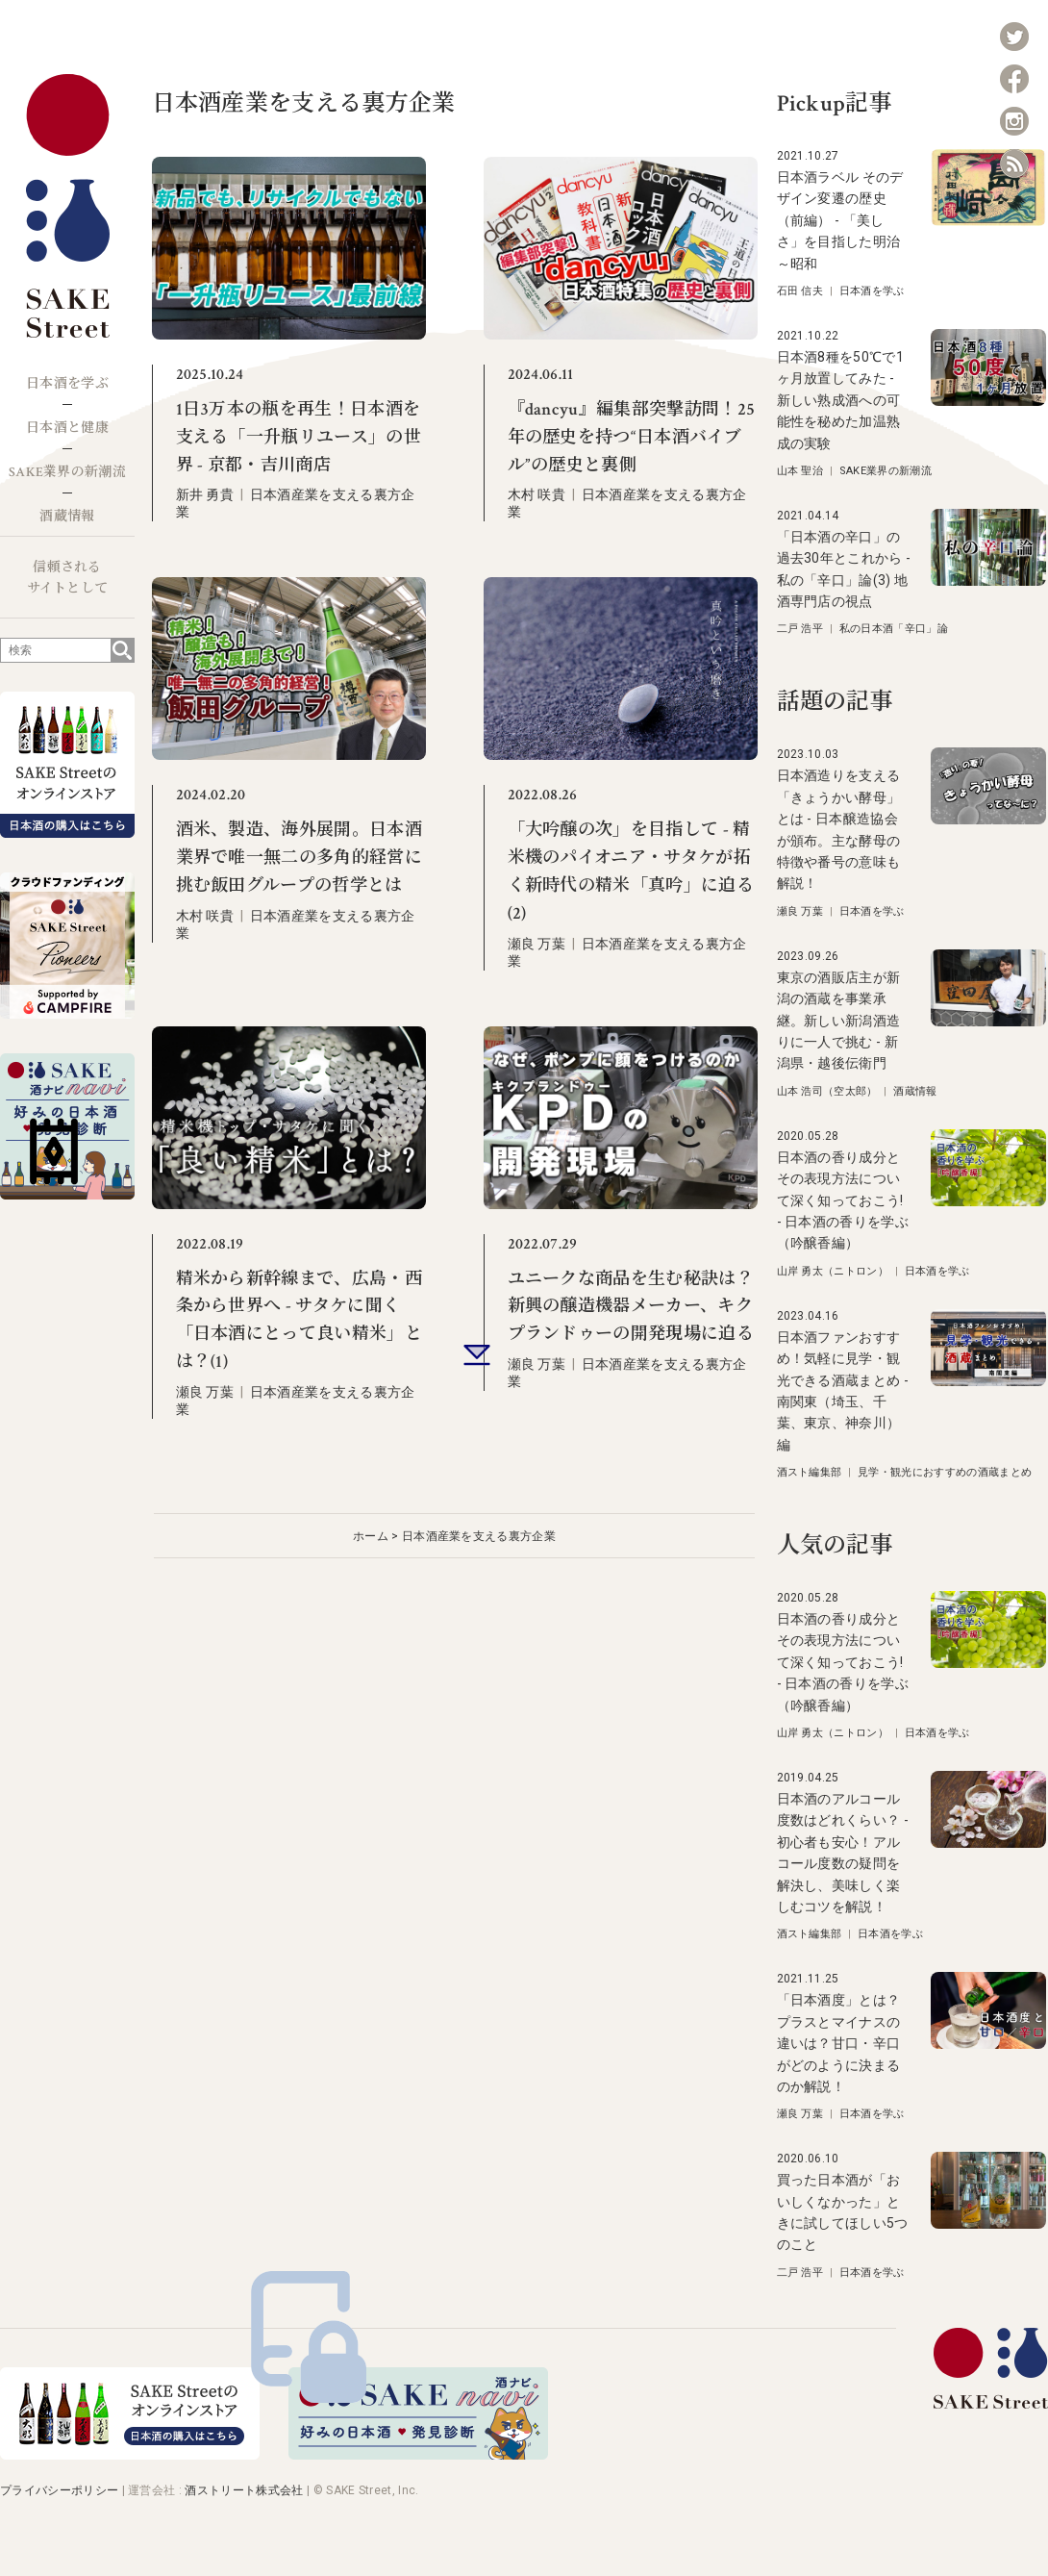  Describe the element at coordinates (300, 2336) in the screenshot. I see `indicates a private or locked repository` at that location.